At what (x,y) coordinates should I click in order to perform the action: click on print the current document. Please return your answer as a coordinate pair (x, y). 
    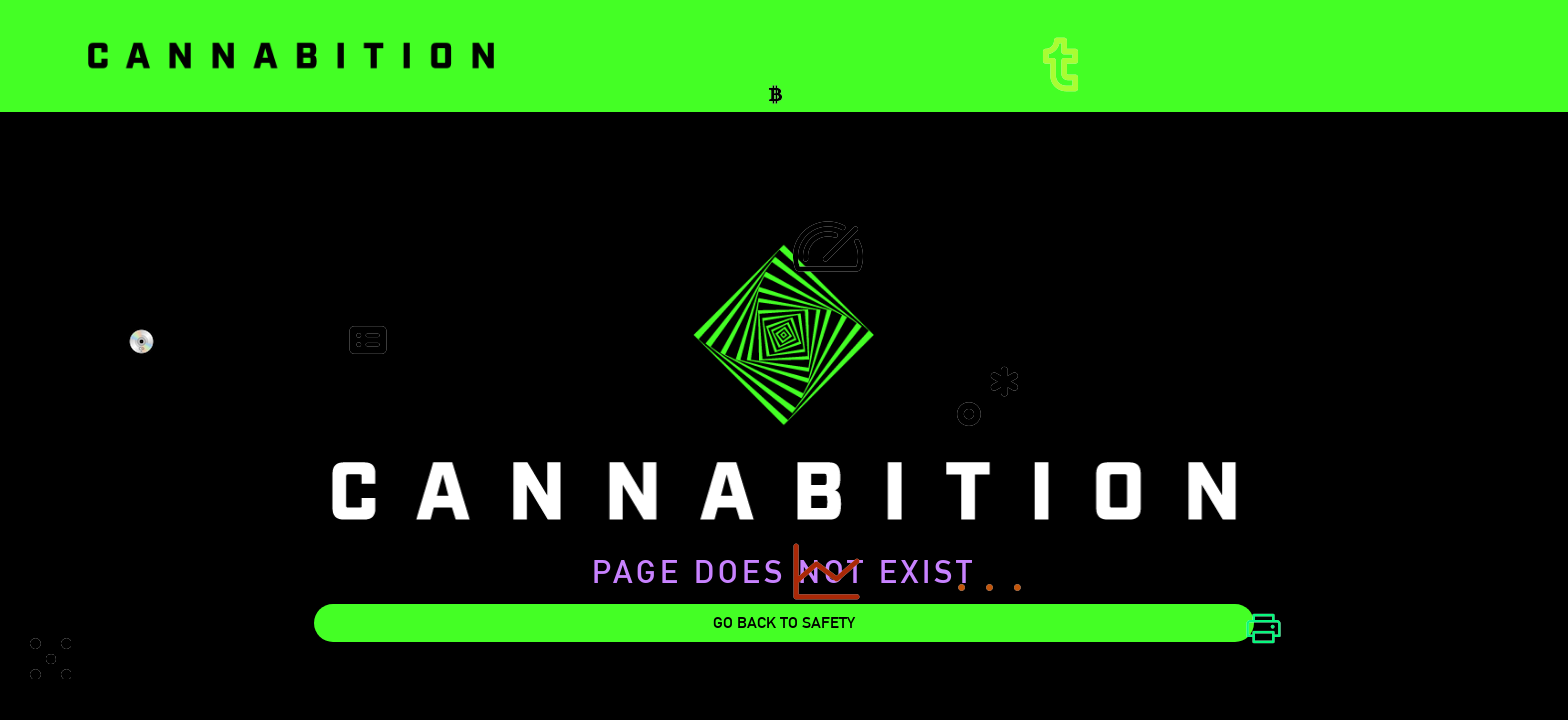
    Looking at the image, I should click on (1263, 628).